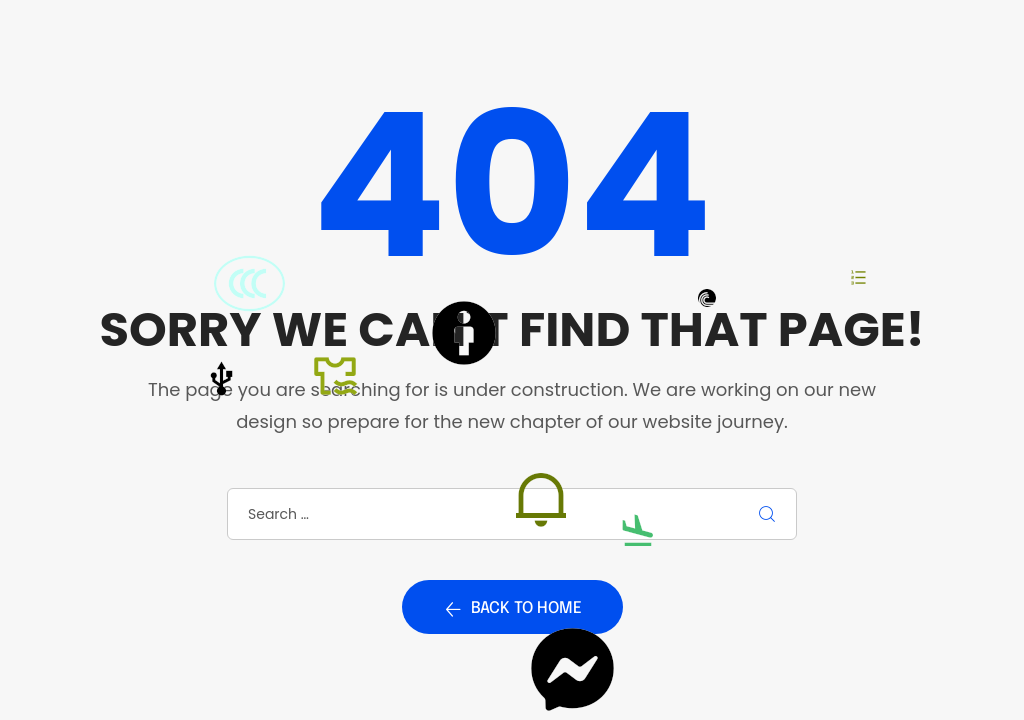 The image size is (1024, 720). What do you see at coordinates (335, 376) in the screenshot?
I see `indicates air-dry or hang-dry clothing` at bounding box center [335, 376].